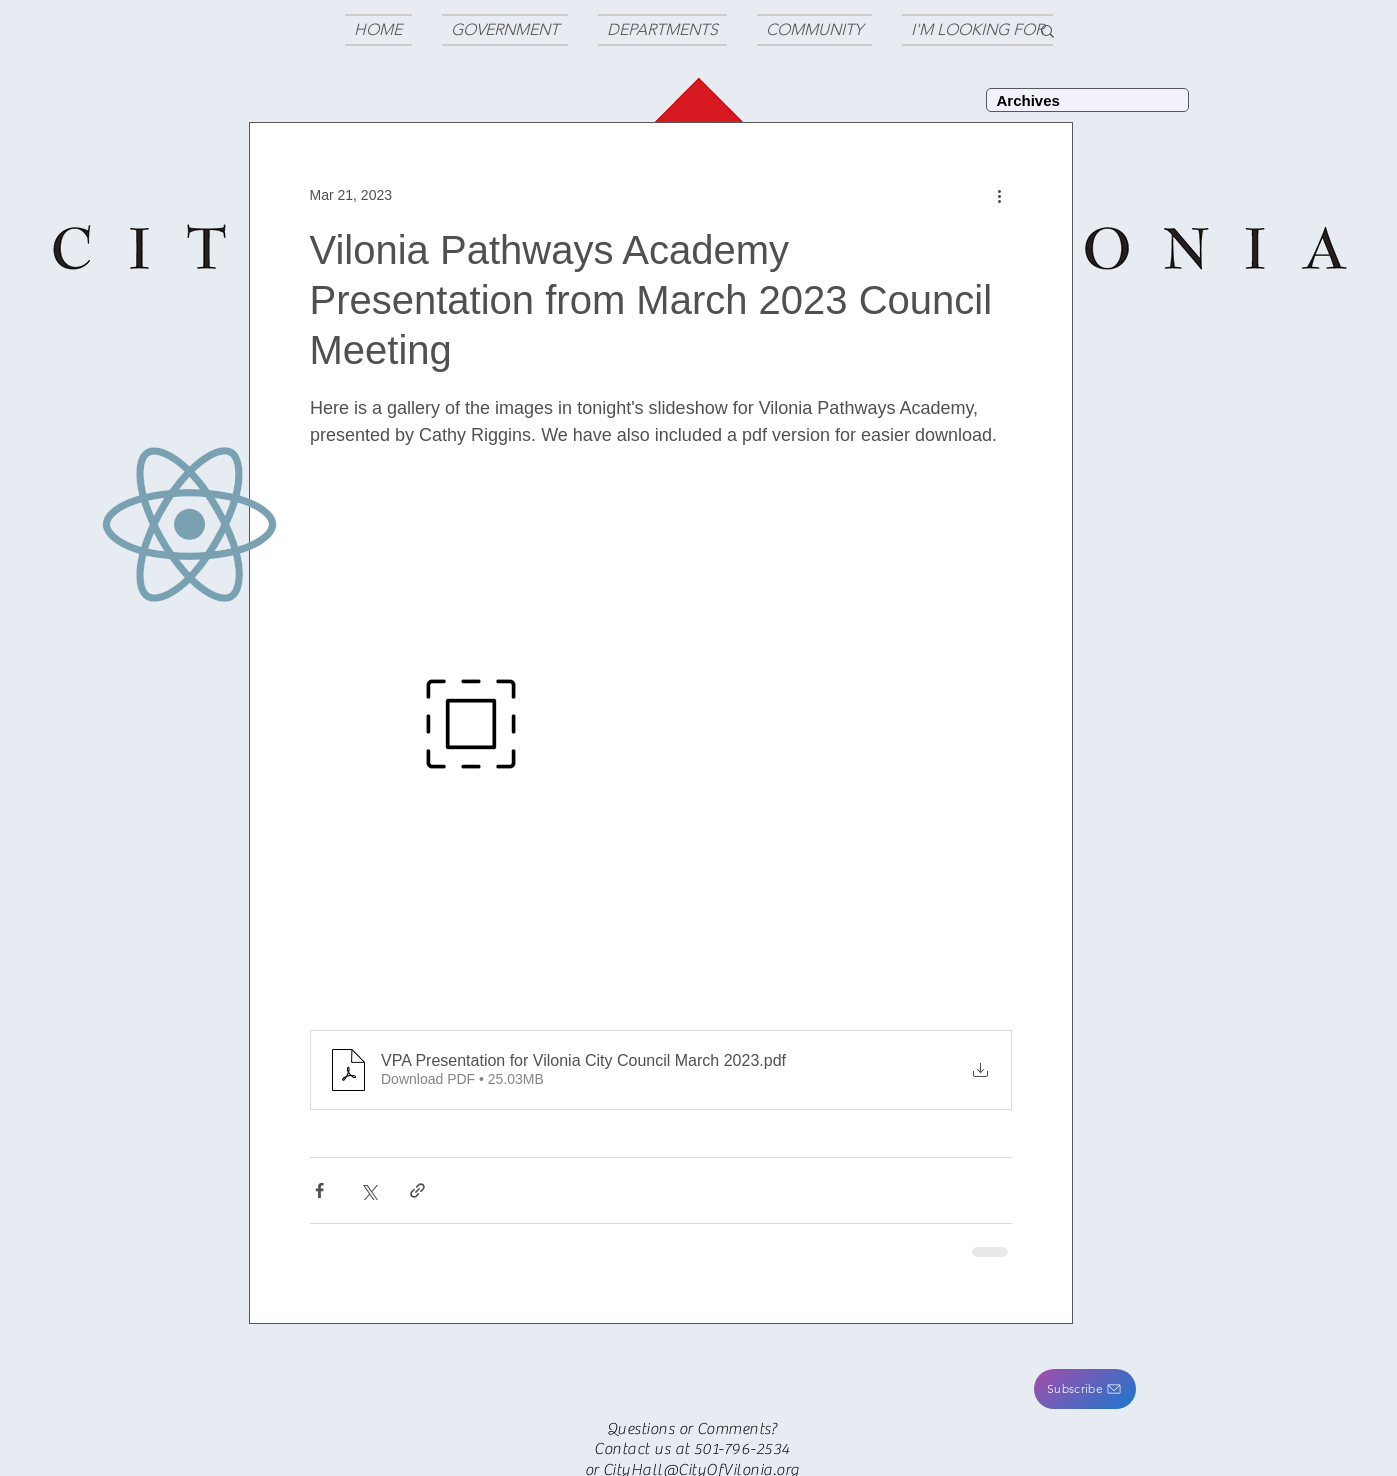 This screenshot has height=1476, width=1397. I want to click on React framework or library logo, so click(189, 524).